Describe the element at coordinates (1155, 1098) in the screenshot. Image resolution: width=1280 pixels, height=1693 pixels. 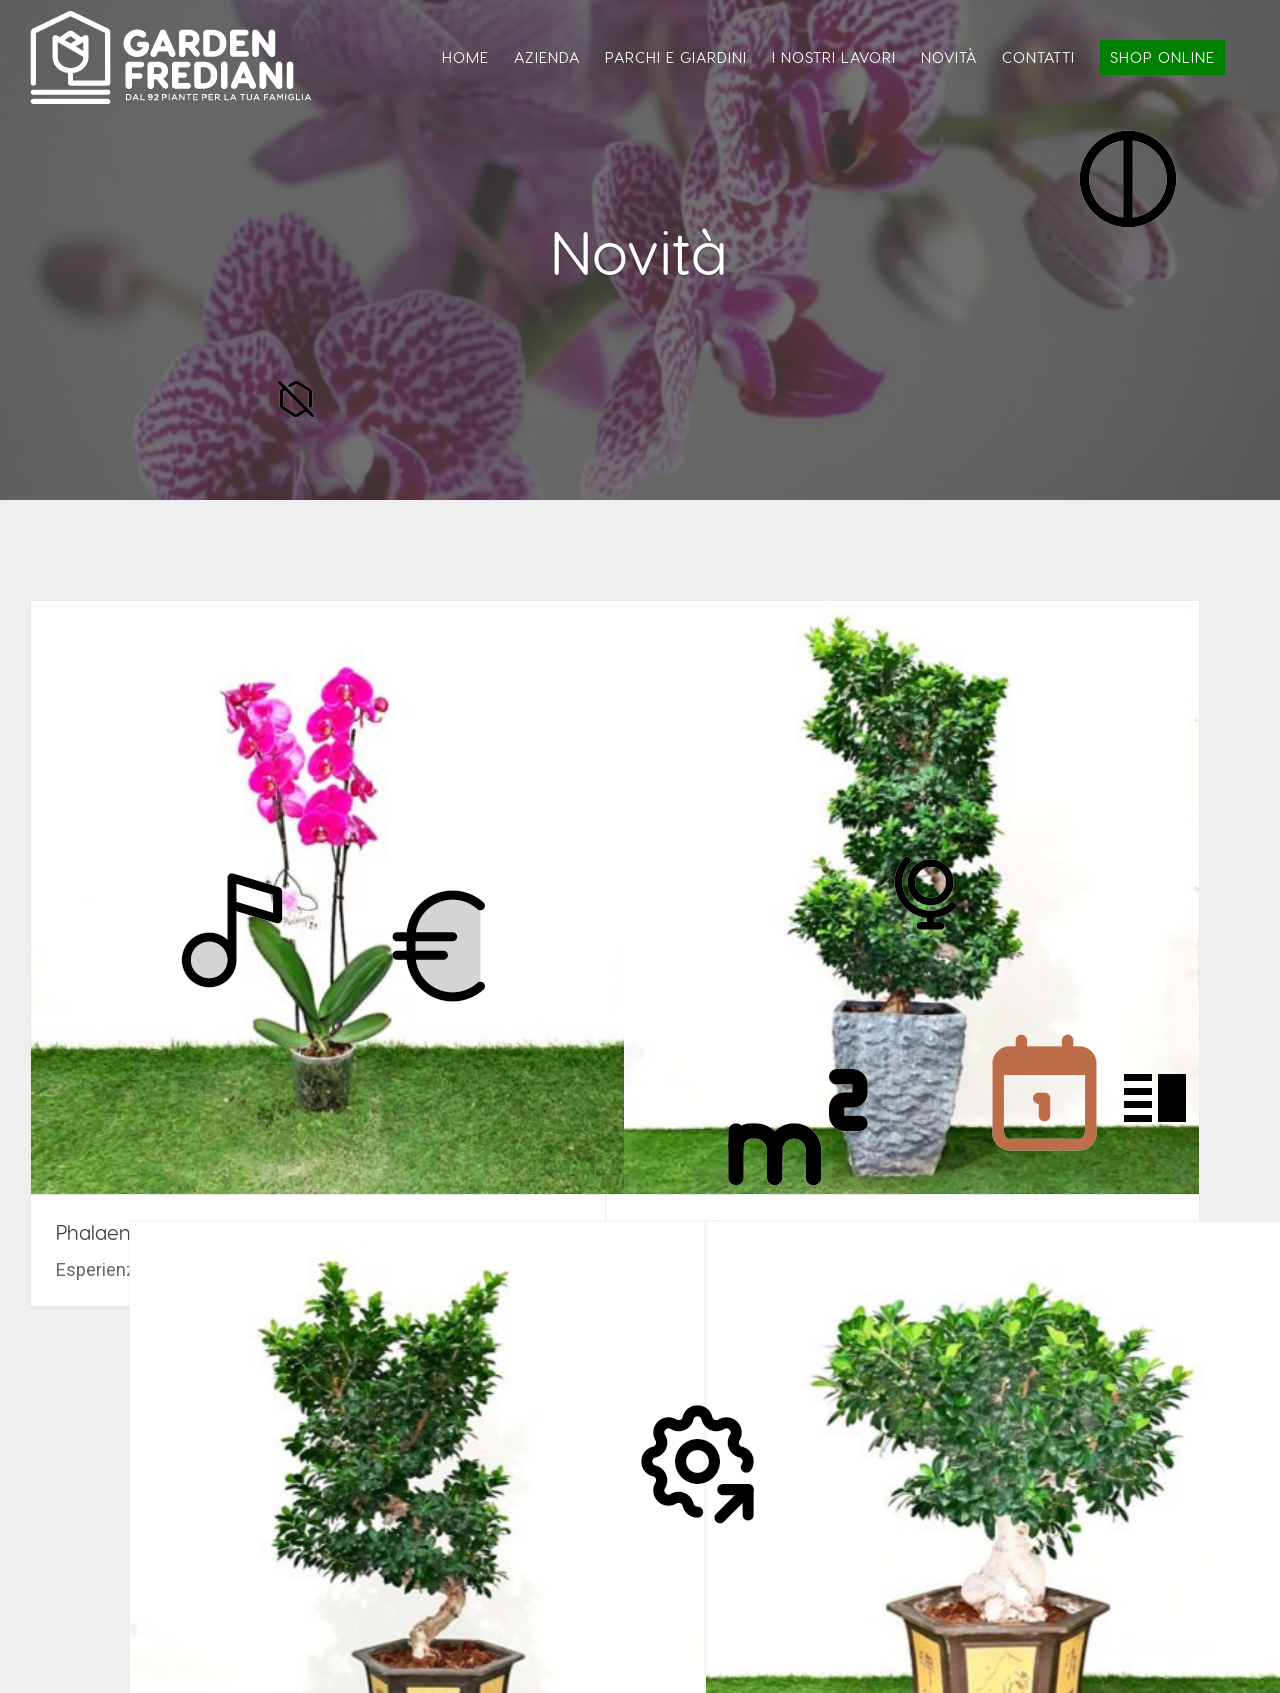
I see `toggle vertical split view layout` at that location.